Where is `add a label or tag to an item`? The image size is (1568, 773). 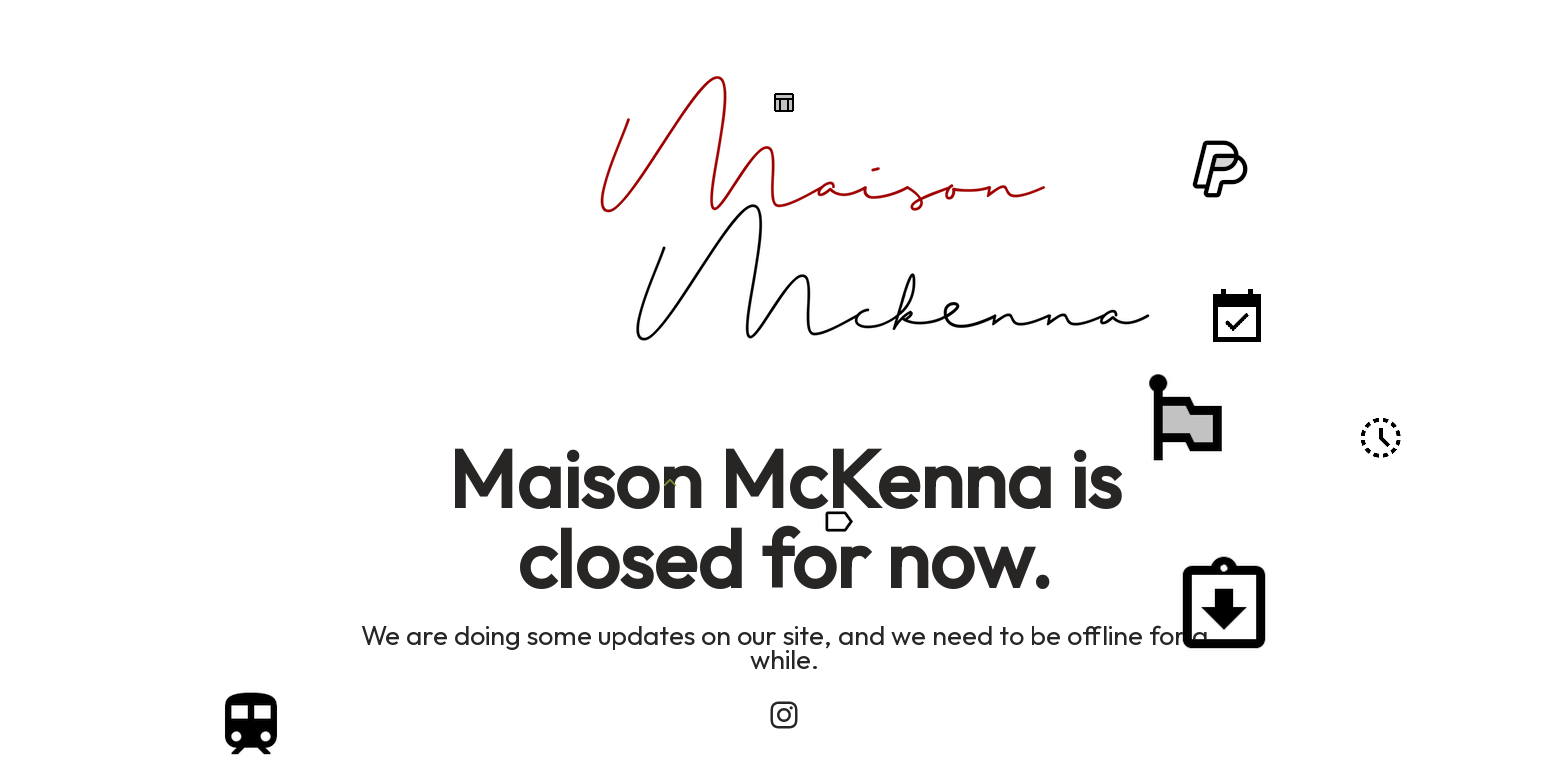 add a label or tag to an item is located at coordinates (838, 521).